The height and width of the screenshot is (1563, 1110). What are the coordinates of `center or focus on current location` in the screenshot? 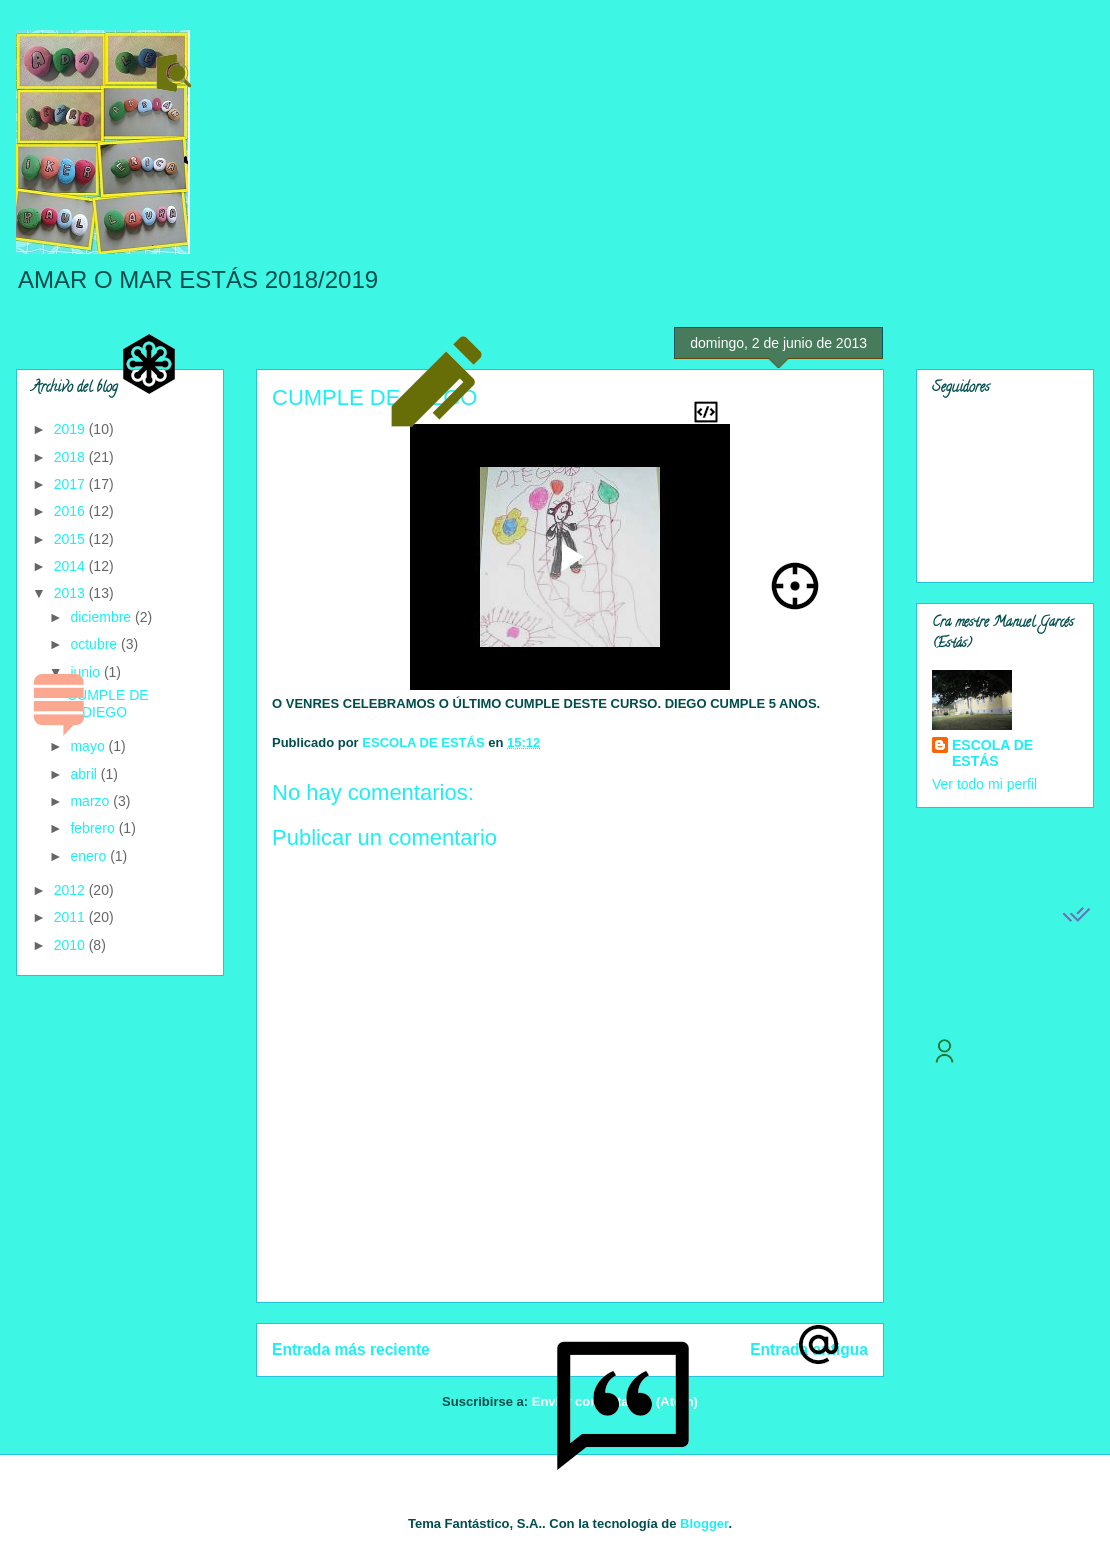 It's located at (795, 586).